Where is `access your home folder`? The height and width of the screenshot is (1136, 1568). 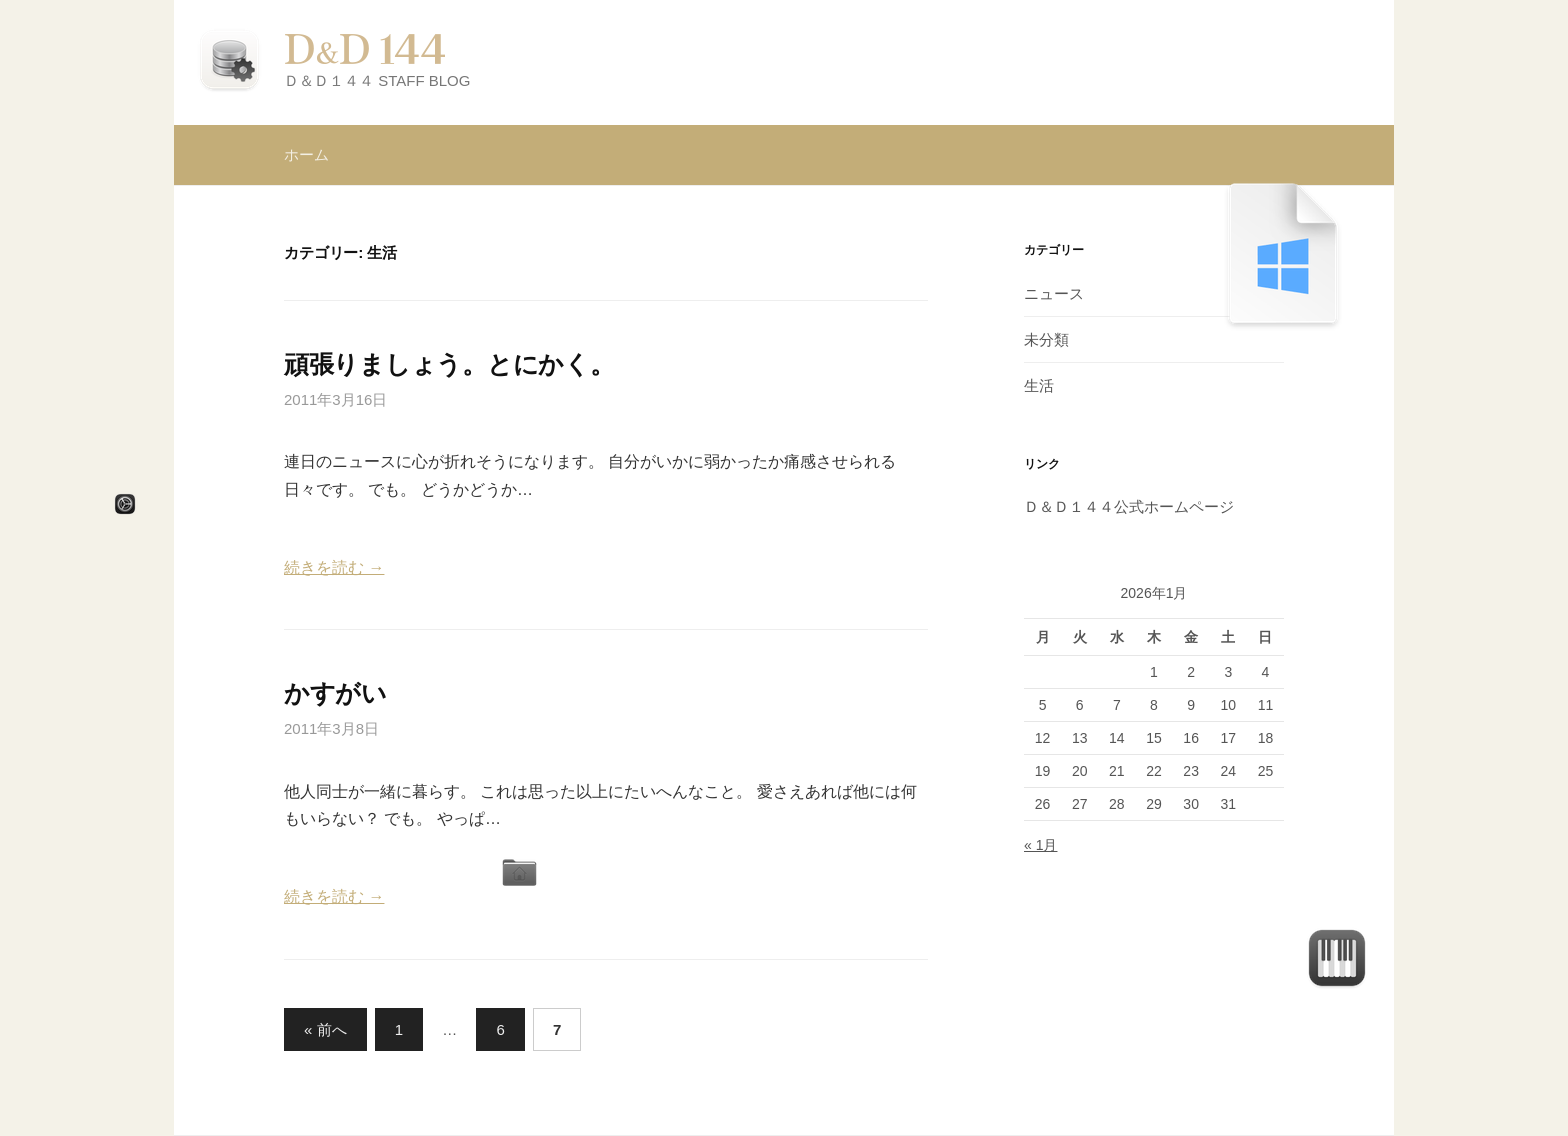 access your home folder is located at coordinates (519, 872).